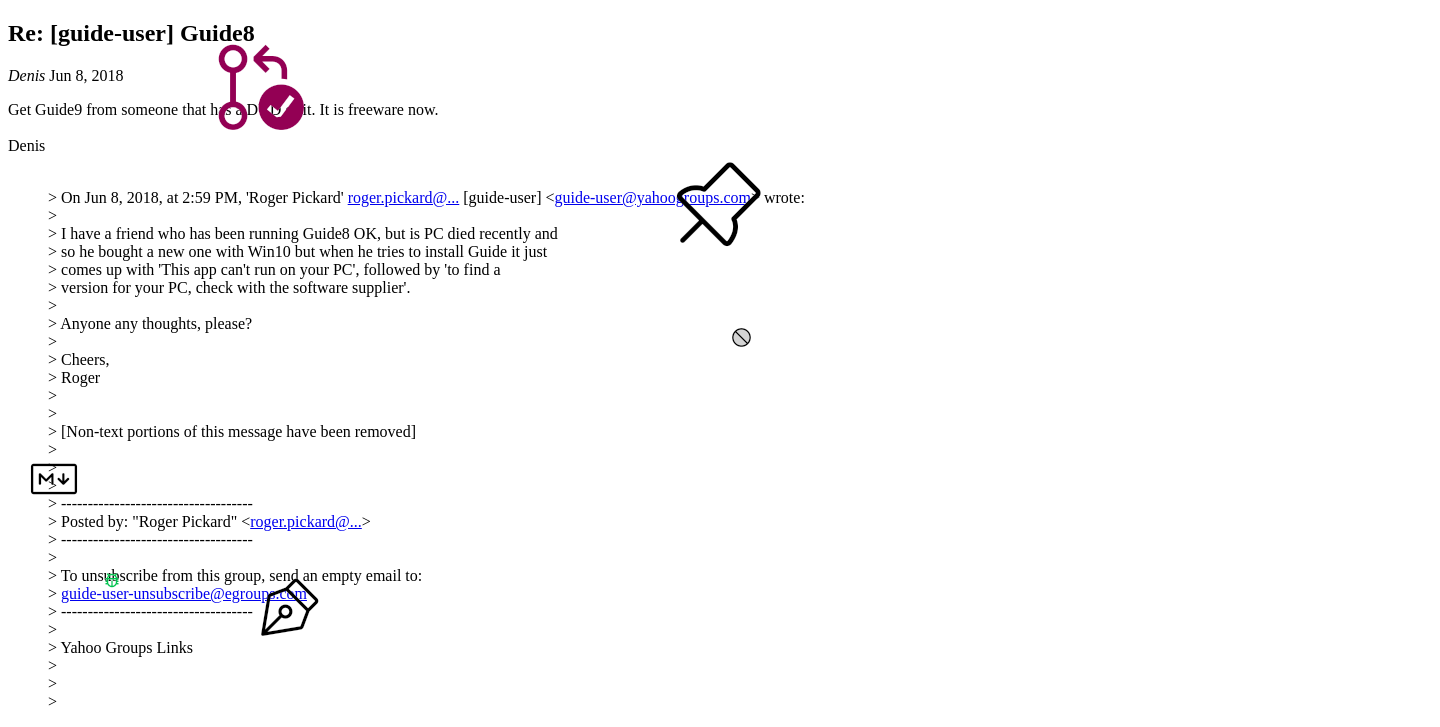 The width and height of the screenshot is (1440, 727). What do you see at coordinates (112, 580) in the screenshot?
I see `report a bug or issue` at bounding box center [112, 580].